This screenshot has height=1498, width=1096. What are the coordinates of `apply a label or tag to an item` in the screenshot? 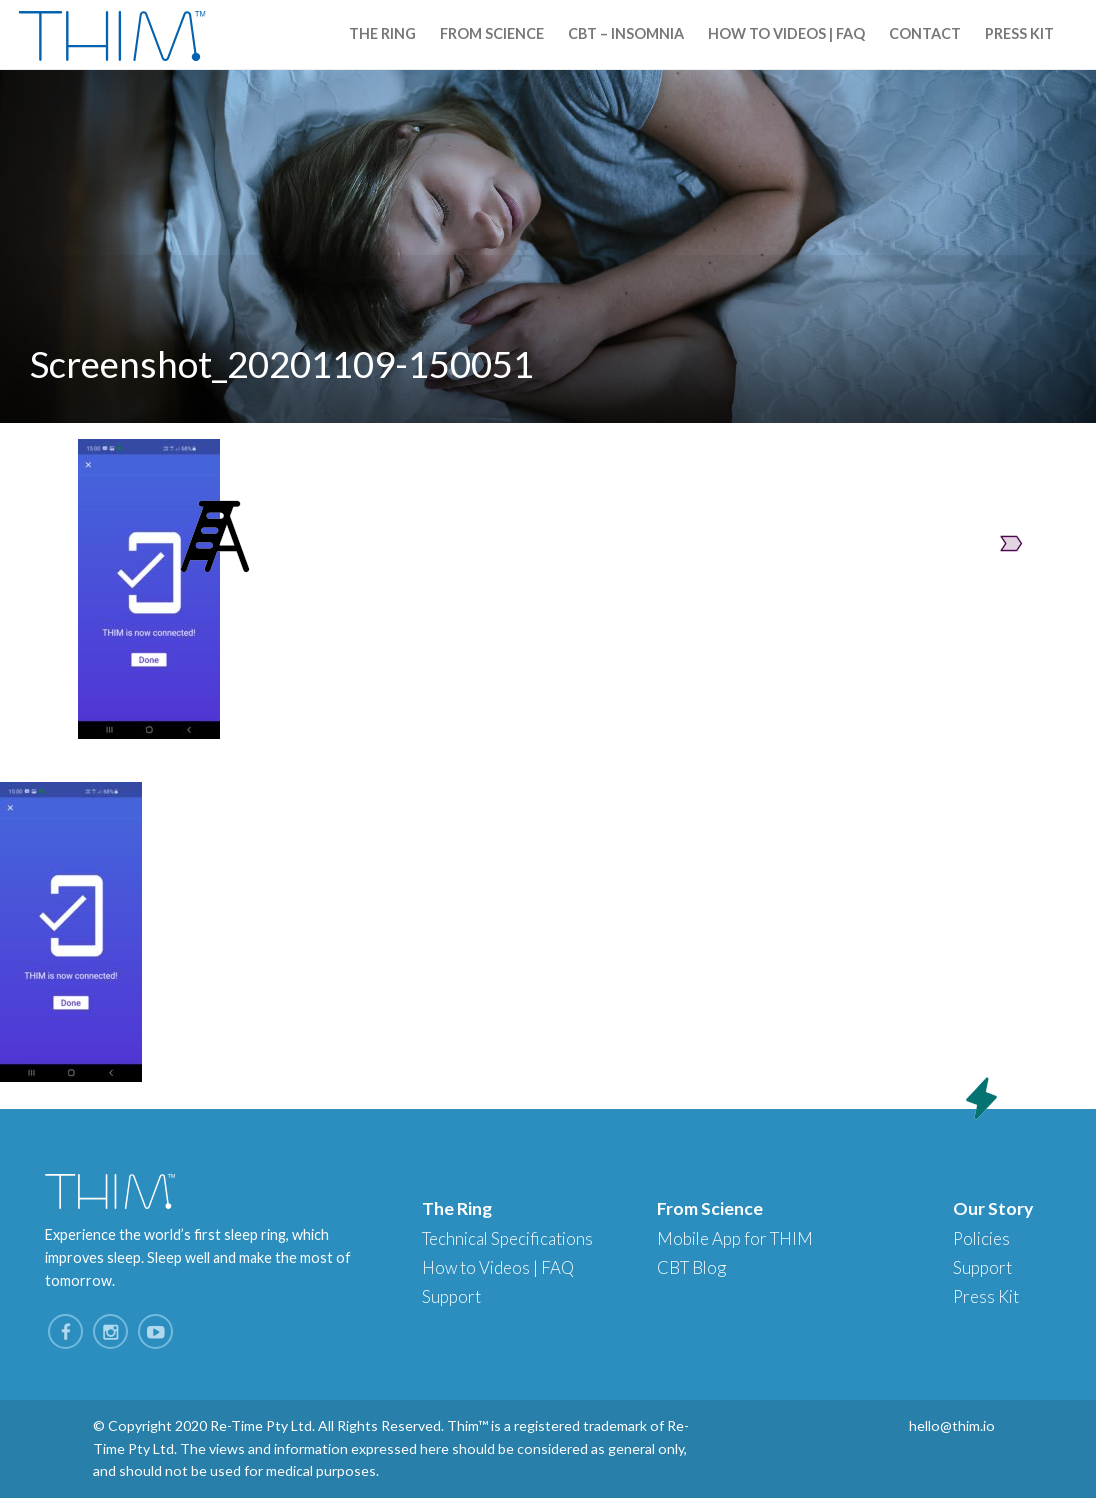 It's located at (1010, 543).